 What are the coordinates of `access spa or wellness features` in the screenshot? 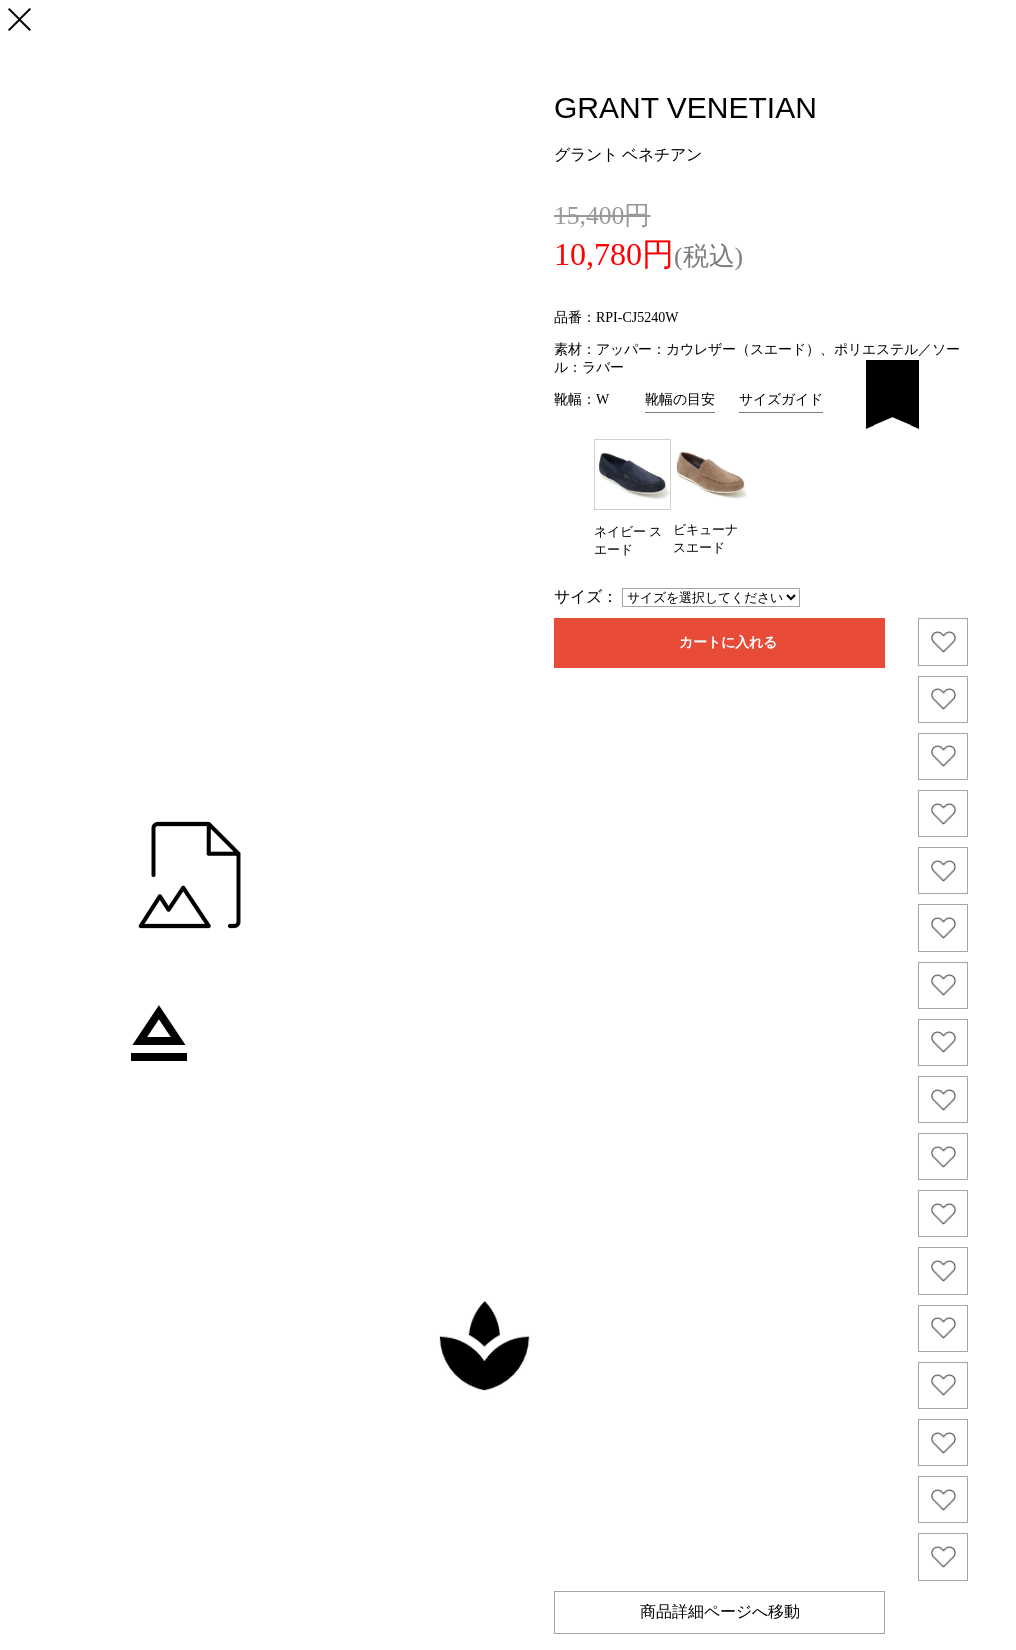 It's located at (484, 1345).